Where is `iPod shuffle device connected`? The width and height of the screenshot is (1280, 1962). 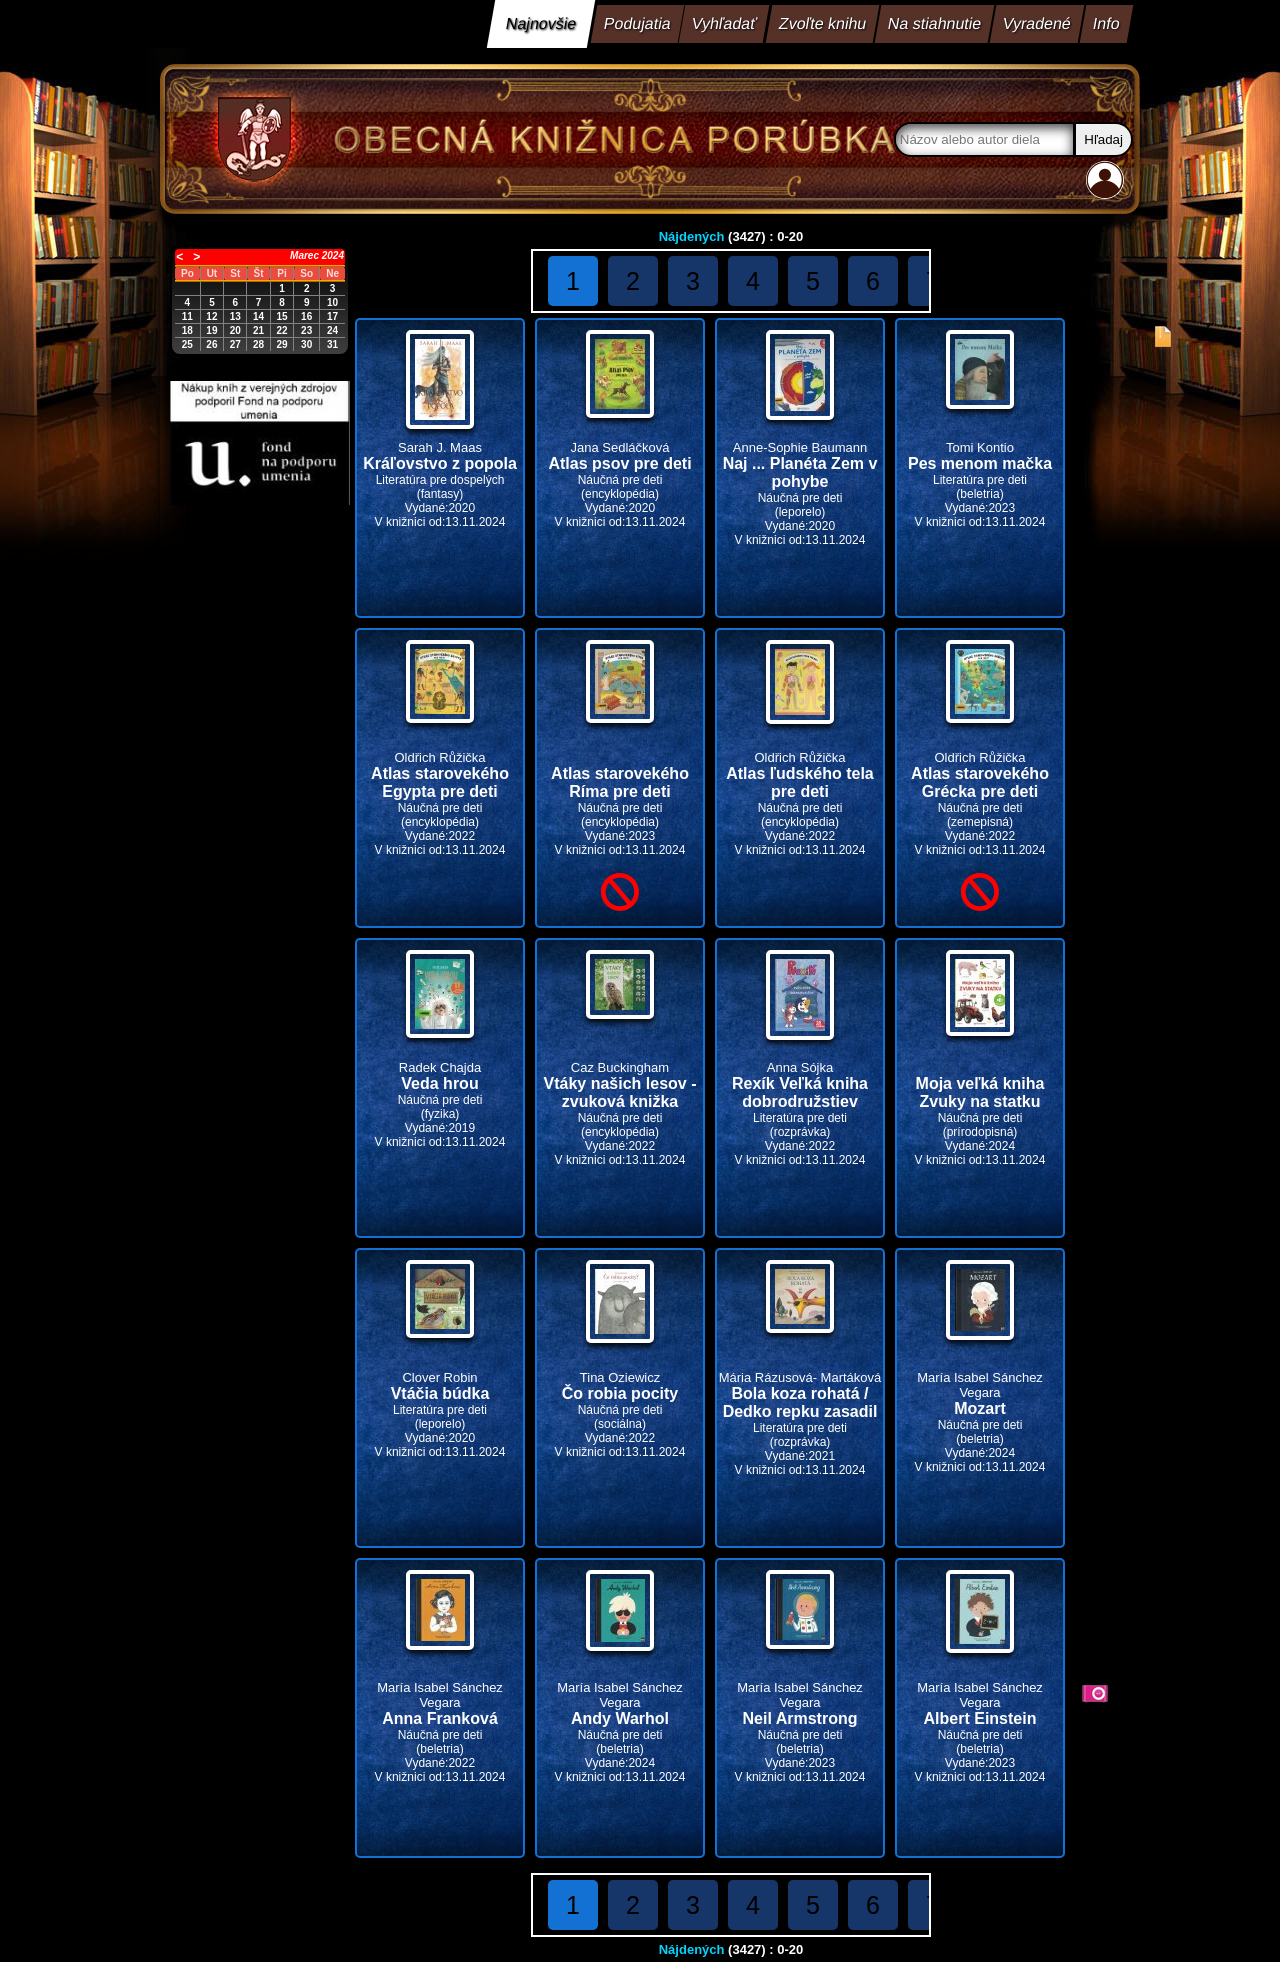 iPod shuffle device connected is located at coordinates (1095, 1689).